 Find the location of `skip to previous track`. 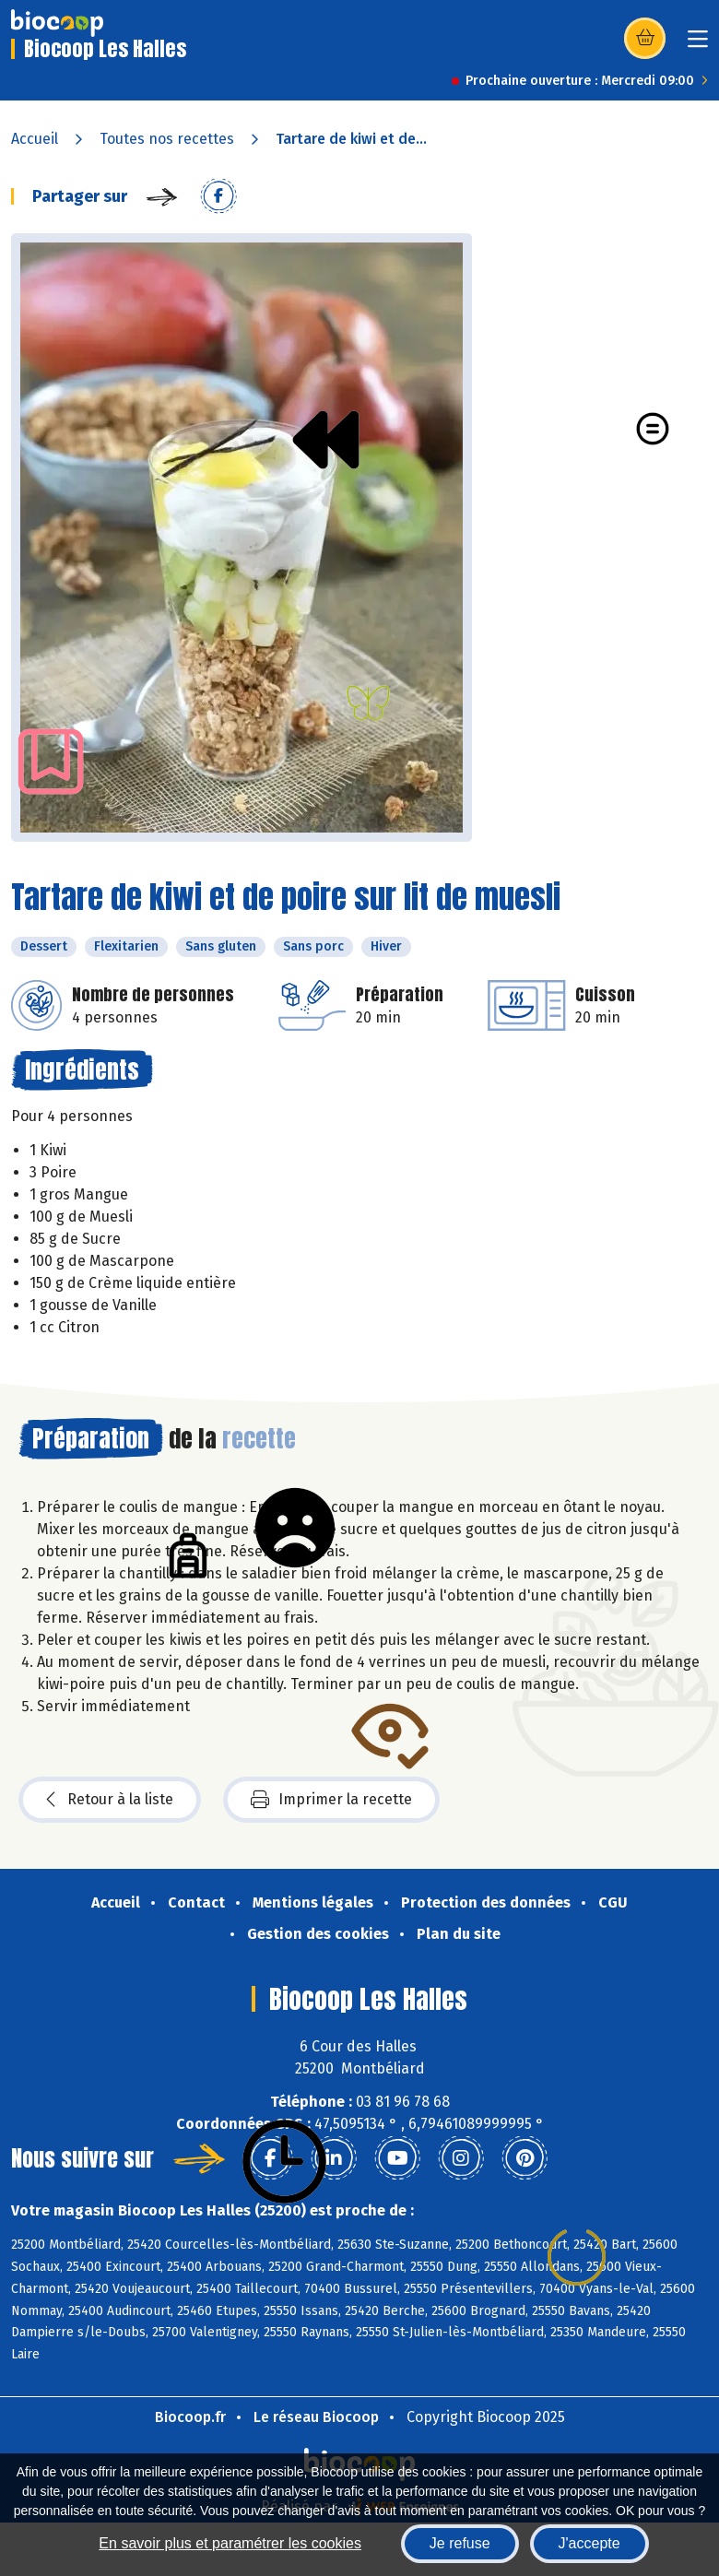

skip to previous track is located at coordinates (330, 440).